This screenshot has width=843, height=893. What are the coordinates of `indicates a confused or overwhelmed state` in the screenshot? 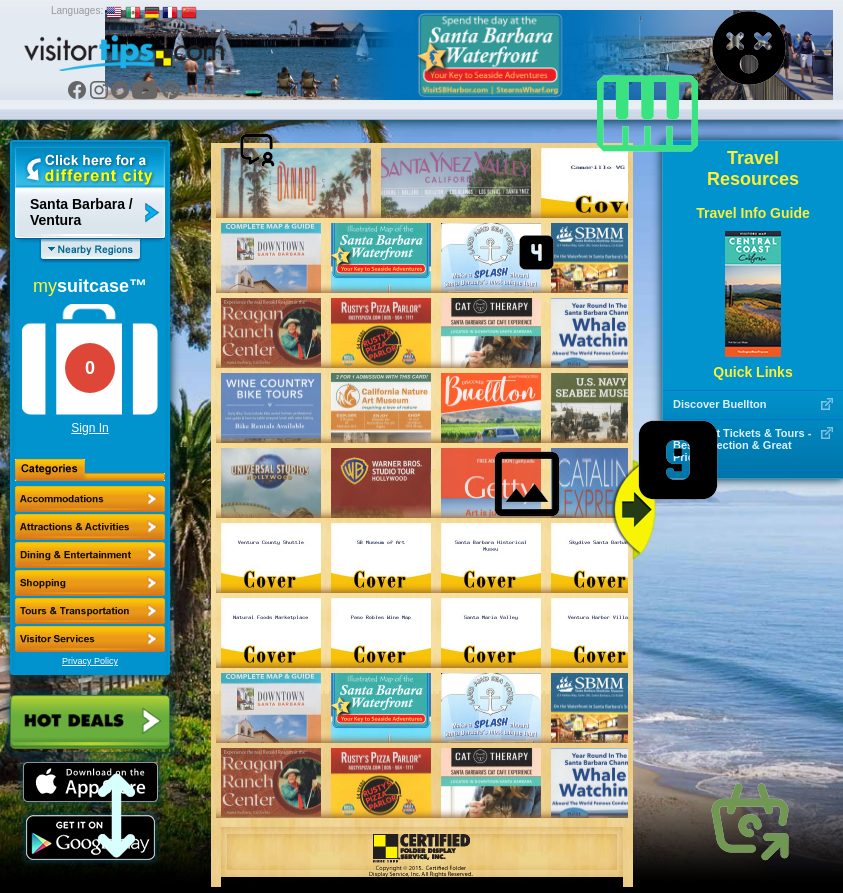 It's located at (749, 48).